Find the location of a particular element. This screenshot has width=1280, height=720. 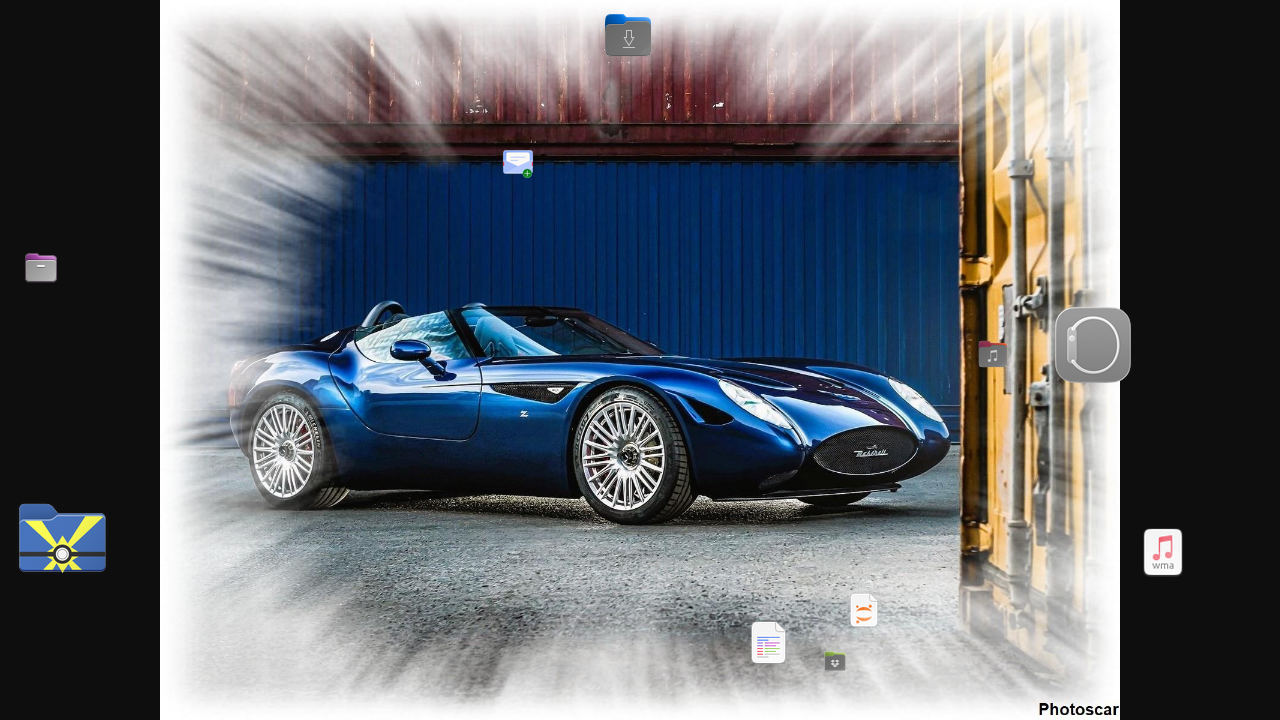

a windows media audio file is located at coordinates (1163, 552).